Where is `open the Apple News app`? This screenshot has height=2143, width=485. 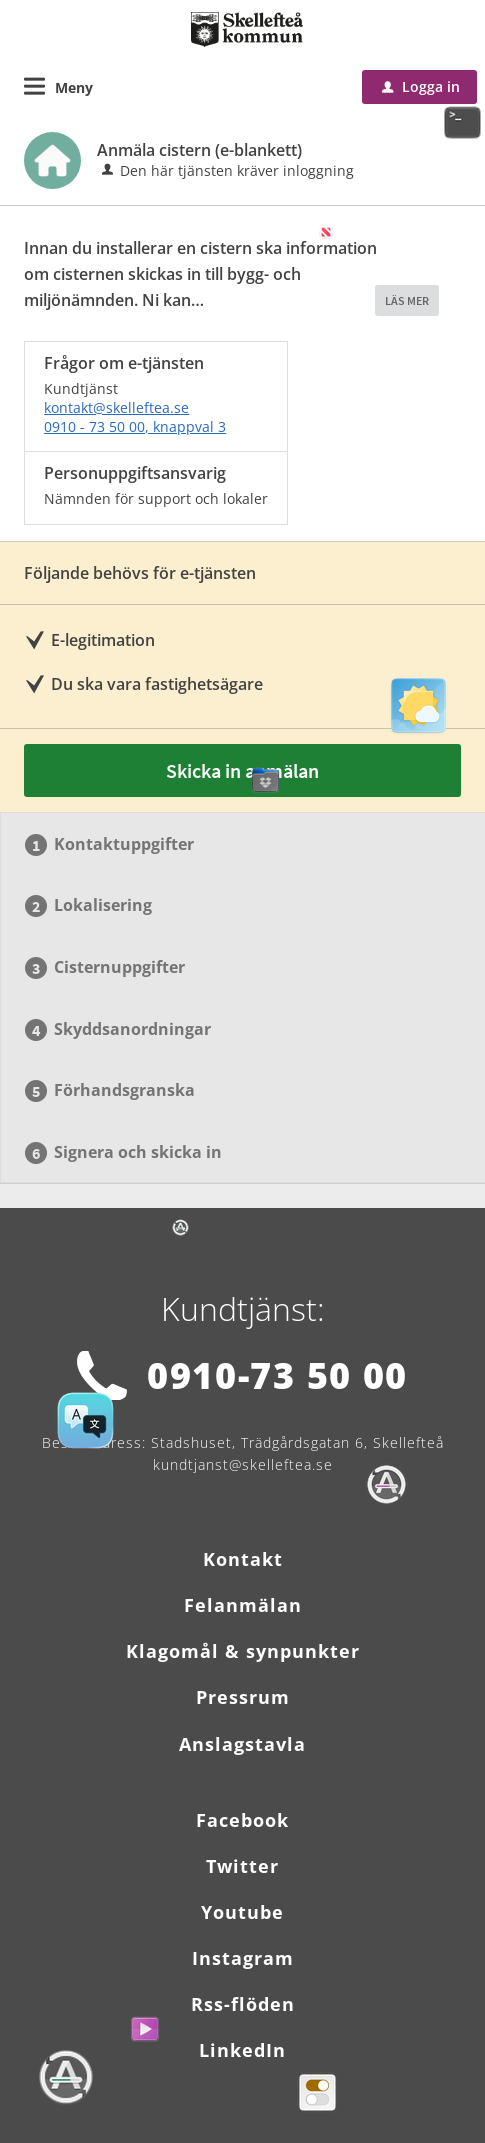
open the Apple News app is located at coordinates (326, 232).